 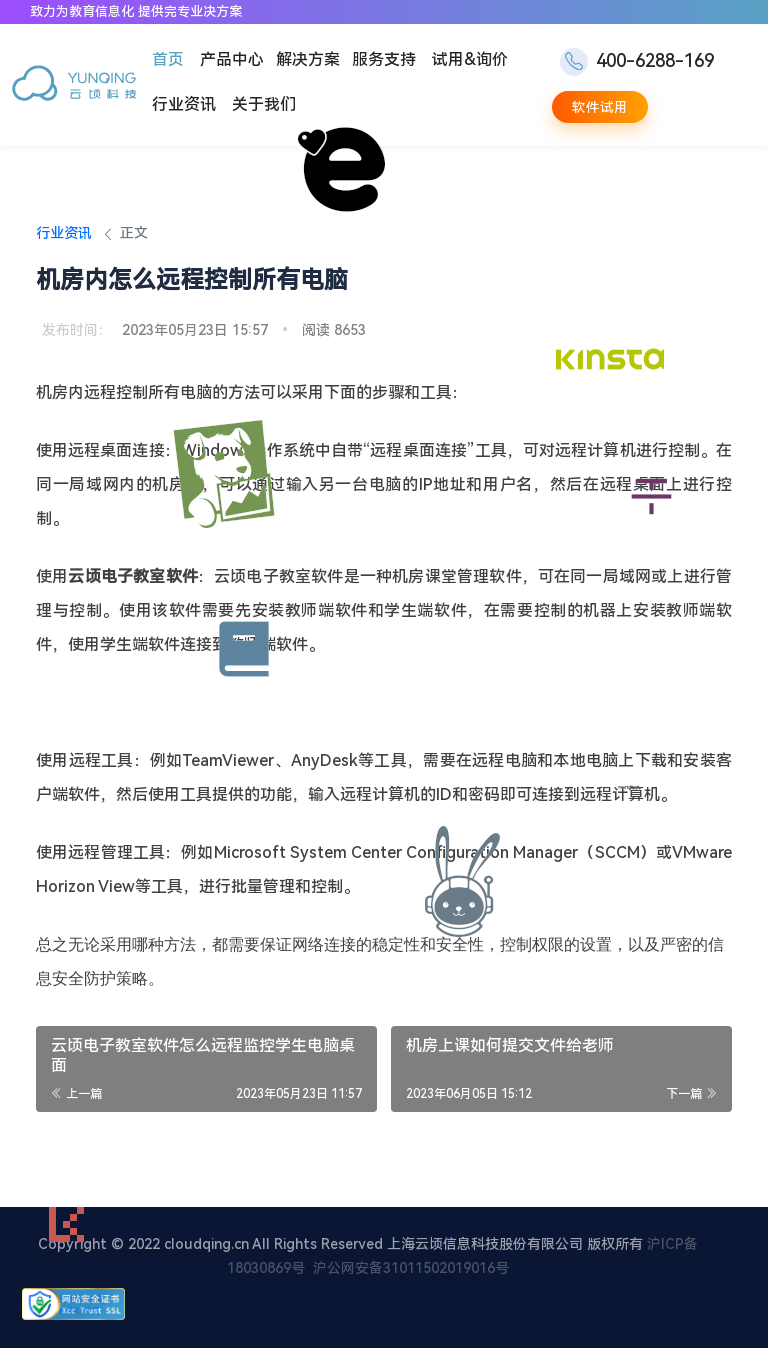 I want to click on open the nextdoor app, so click(x=628, y=787).